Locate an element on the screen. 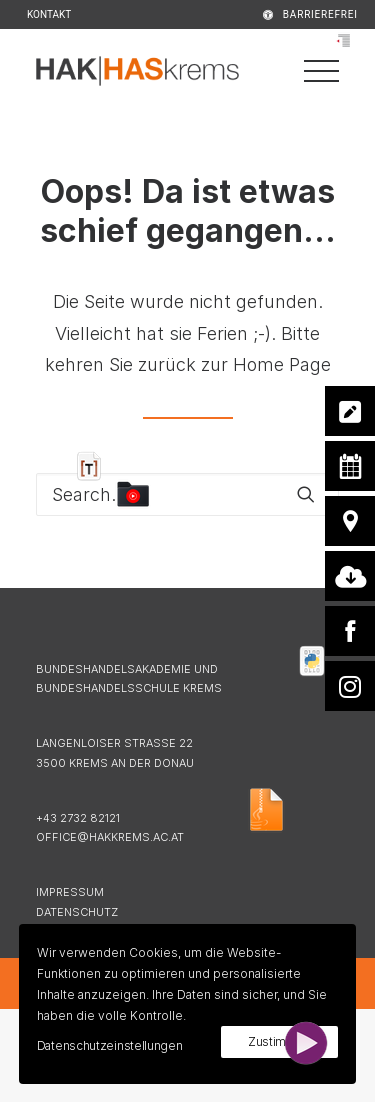 This screenshot has width=375, height=1102. a toml configuration file is located at coordinates (89, 466).